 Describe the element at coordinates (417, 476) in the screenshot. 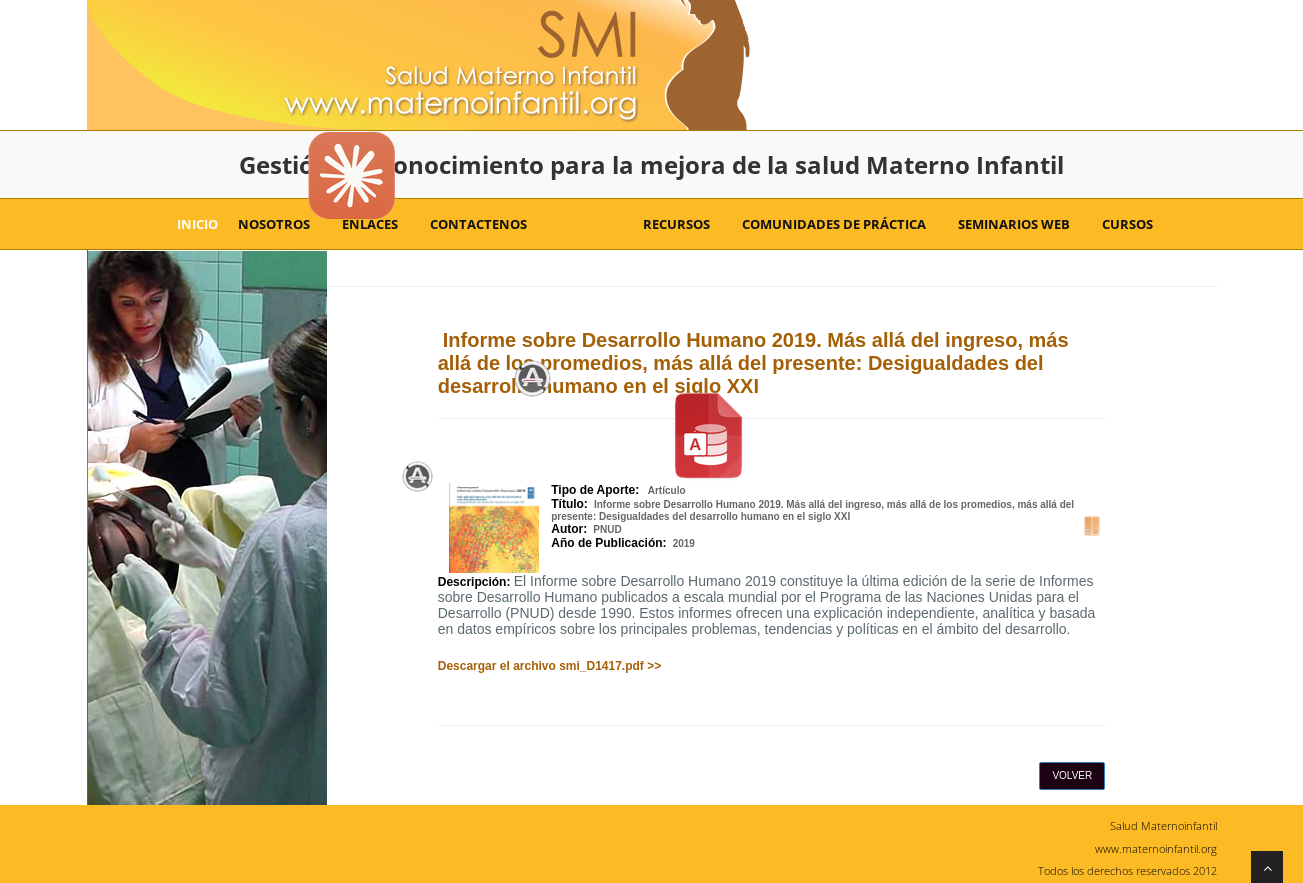

I see `open the software updater application` at that location.